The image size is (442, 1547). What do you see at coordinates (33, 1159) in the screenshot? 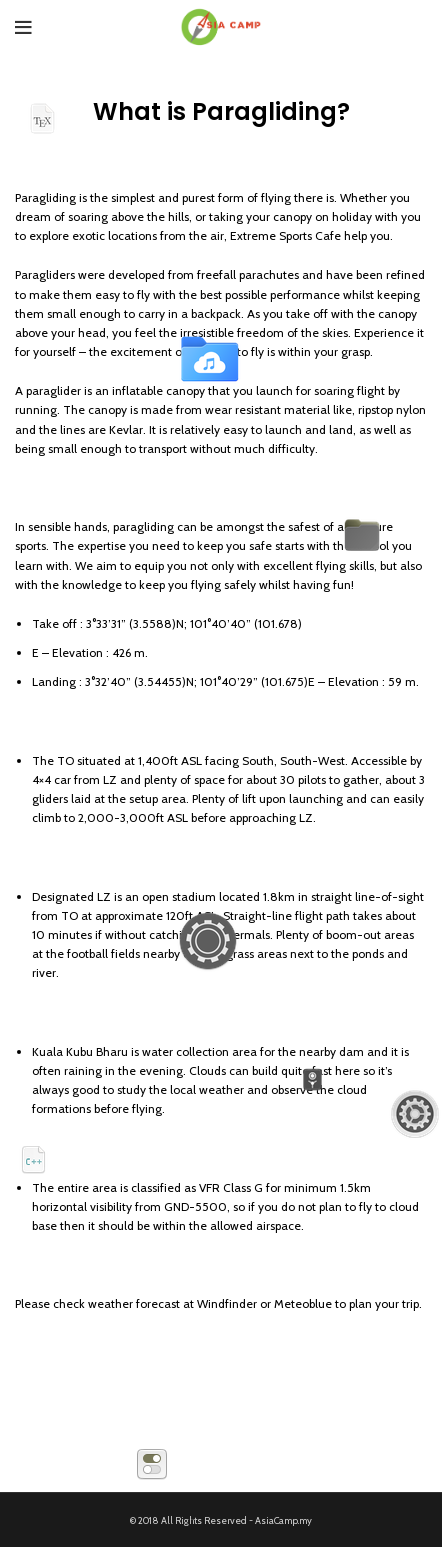
I see `a C++ source code file` at bounding box center [33, 1159].